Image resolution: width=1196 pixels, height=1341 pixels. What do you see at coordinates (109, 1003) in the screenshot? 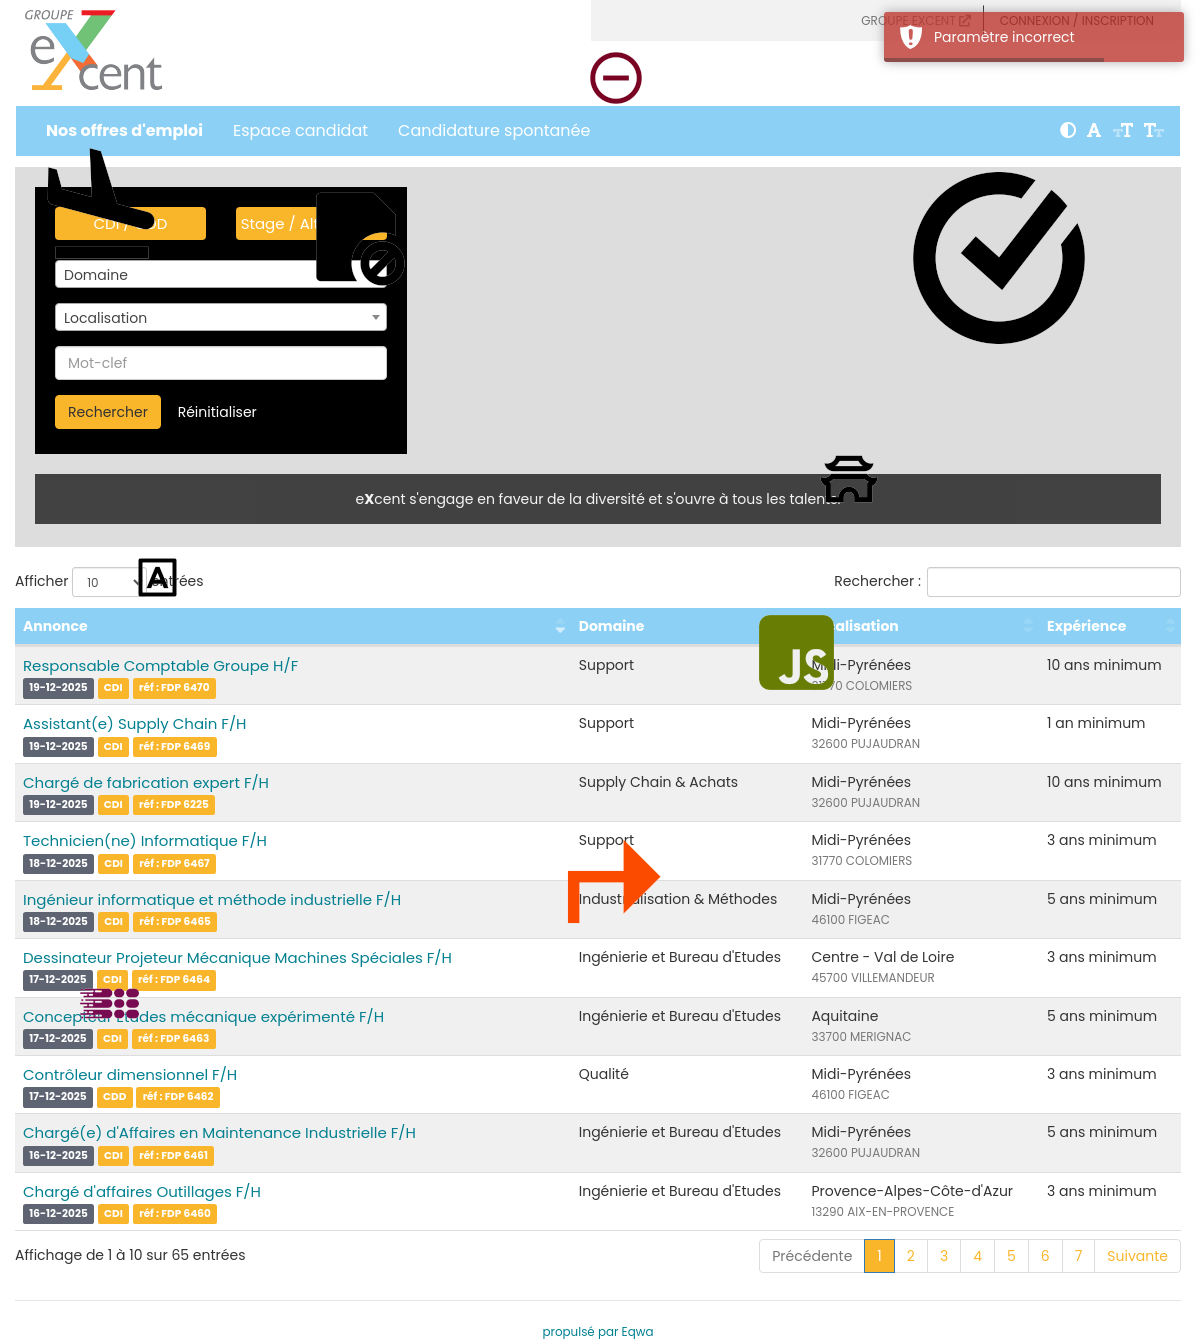
I see `modin library logo` at bounding box center [109, 1003].